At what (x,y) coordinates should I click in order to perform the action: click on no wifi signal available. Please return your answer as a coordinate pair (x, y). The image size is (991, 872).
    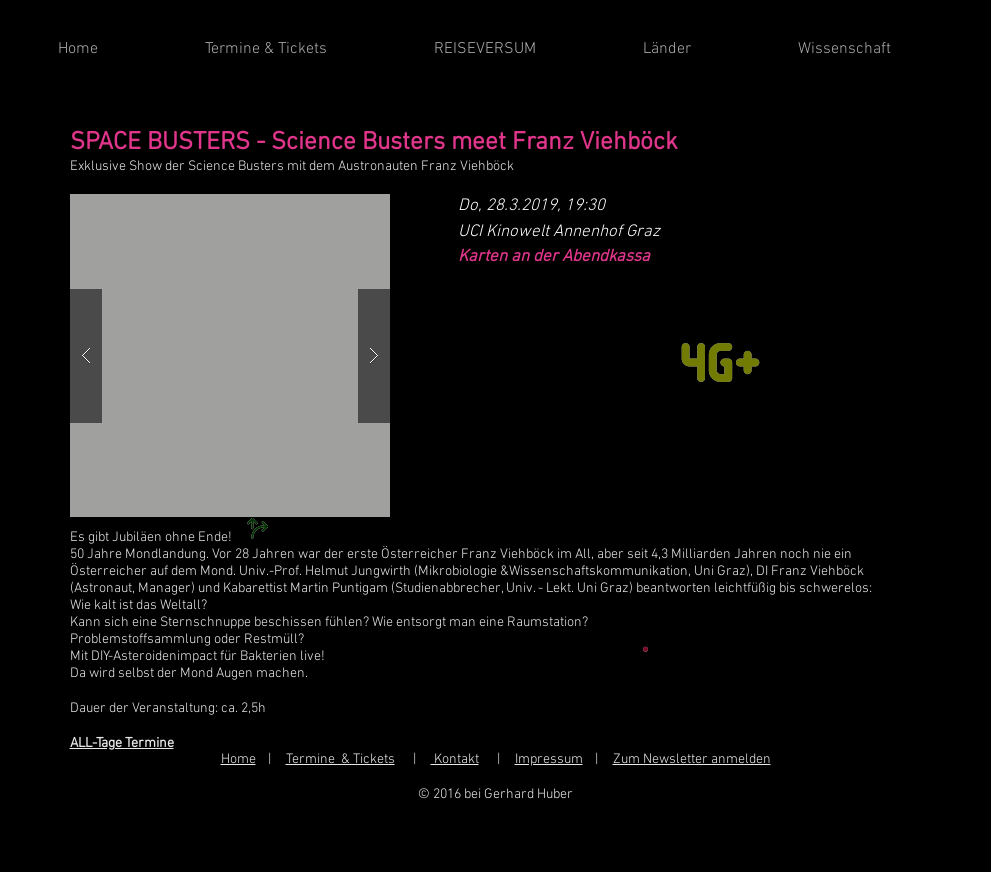
    Looking at the image, I should click on (645, 634).